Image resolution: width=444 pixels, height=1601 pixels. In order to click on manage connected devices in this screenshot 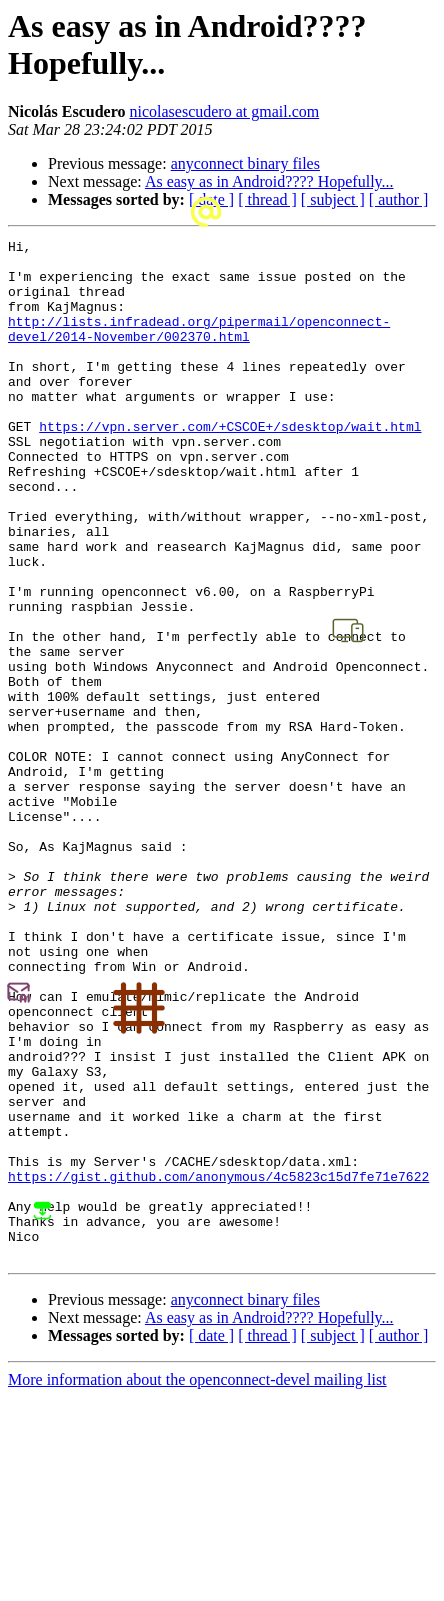, I will do `click(347, 630)`.